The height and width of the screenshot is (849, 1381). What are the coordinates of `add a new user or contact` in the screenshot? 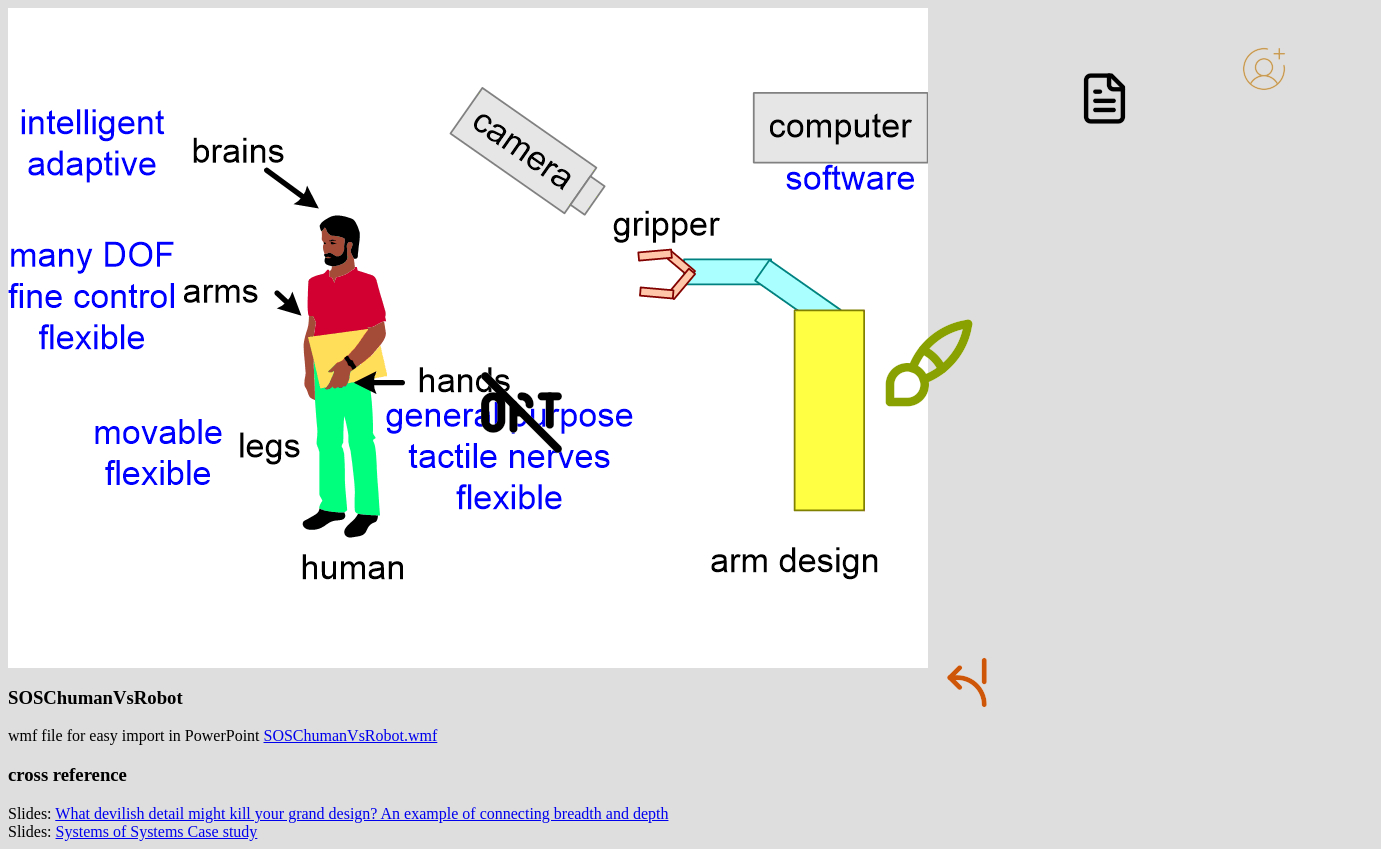 It's located at (1264, 69).